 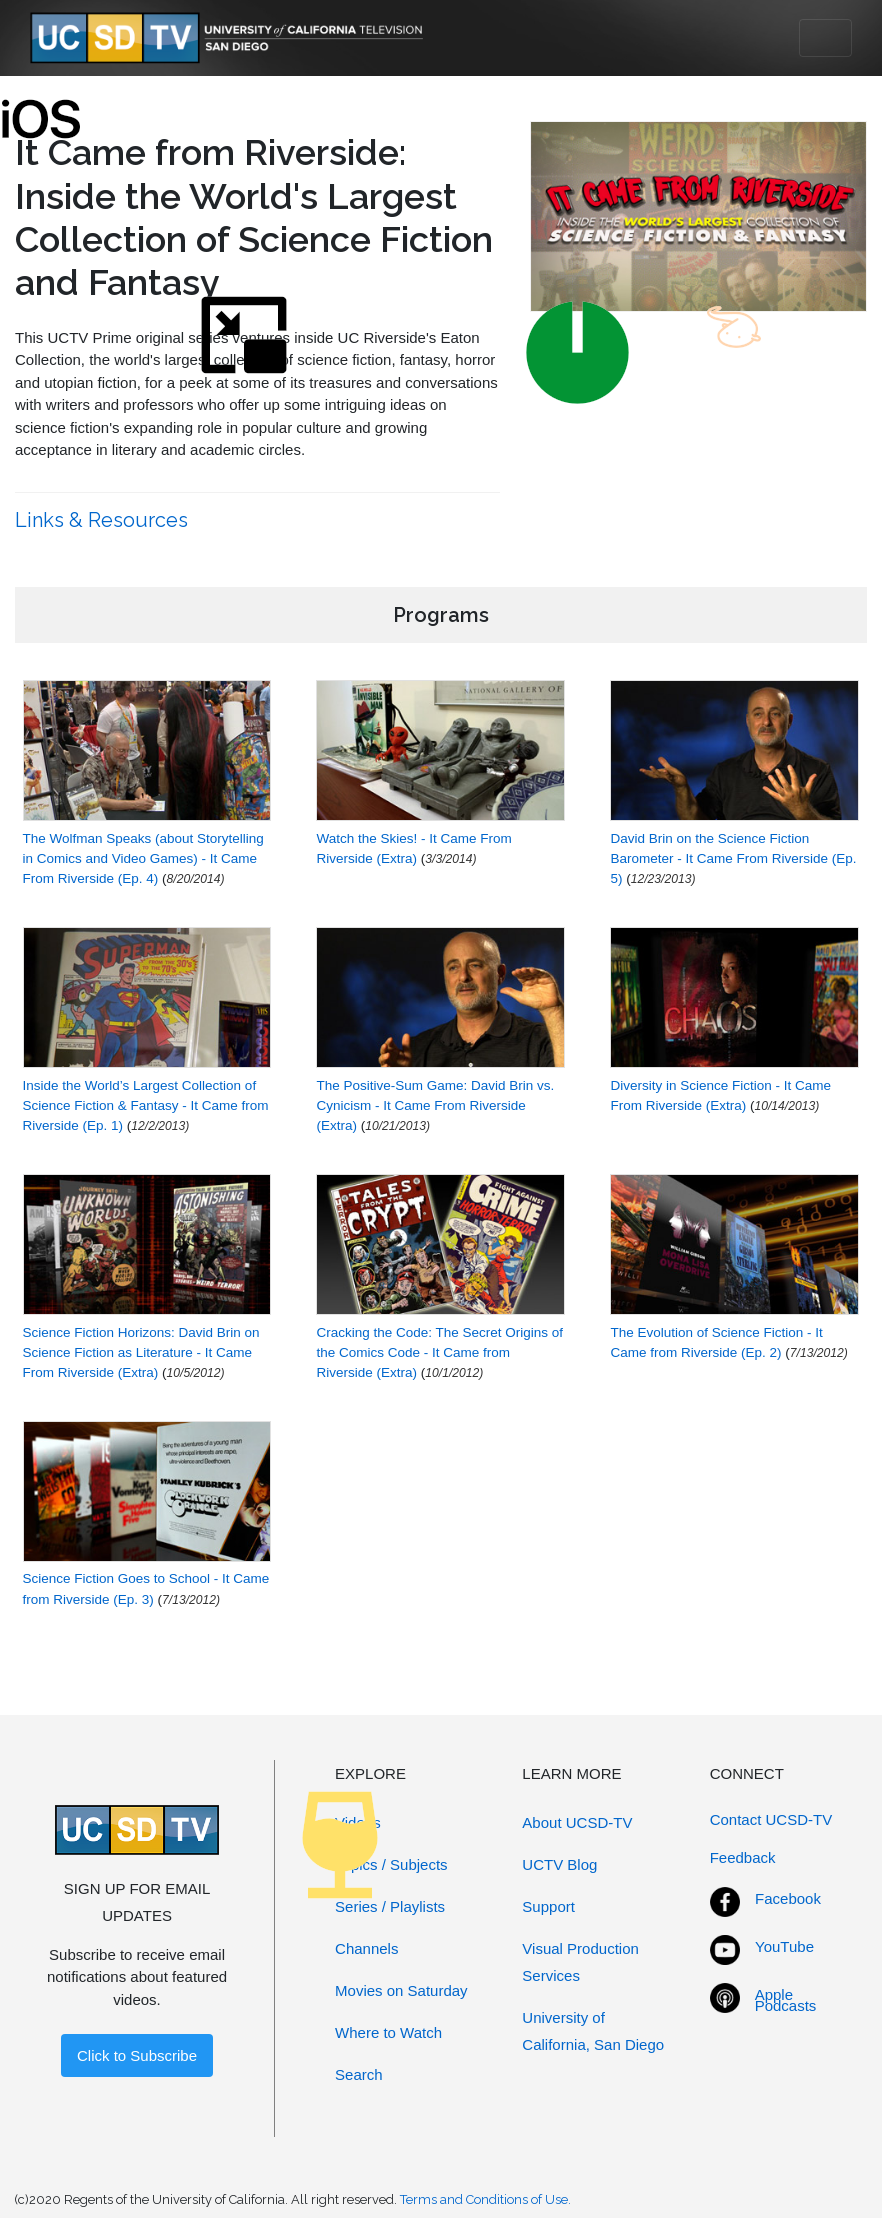 I want to click on enable picture-in-picture mode, so click(x=244, y=335).